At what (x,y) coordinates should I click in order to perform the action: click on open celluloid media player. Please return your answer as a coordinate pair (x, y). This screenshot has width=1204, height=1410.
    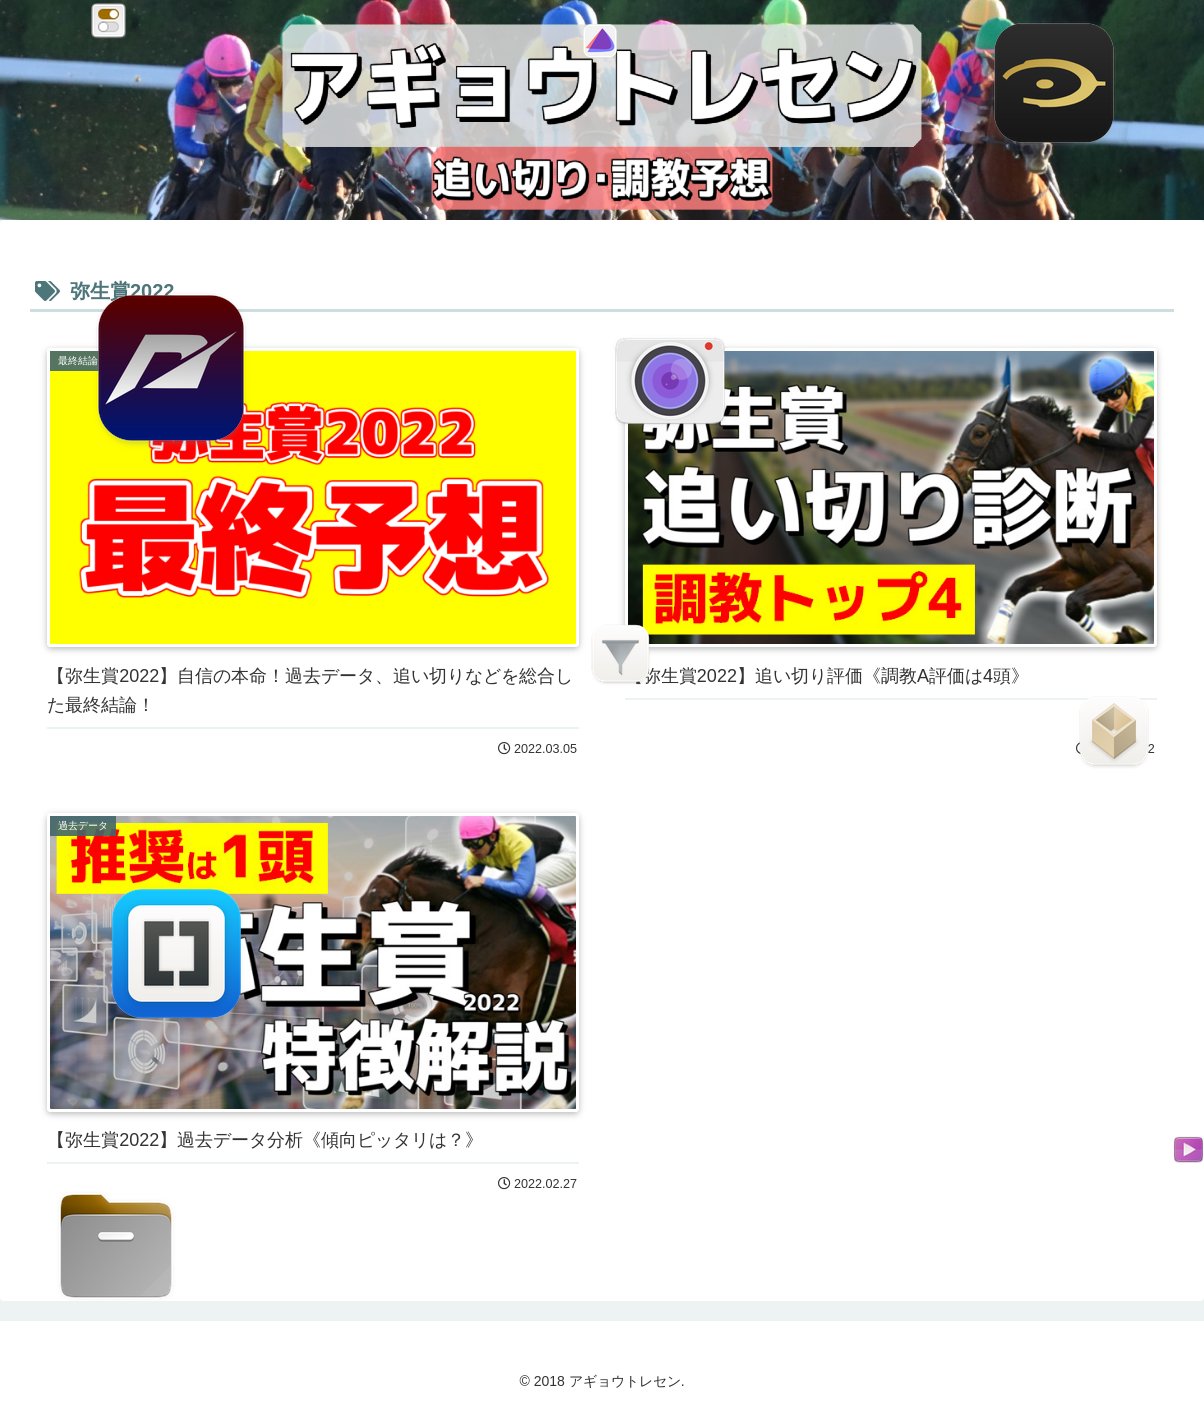
    Looking at the image, I should click on (1188, 1149).